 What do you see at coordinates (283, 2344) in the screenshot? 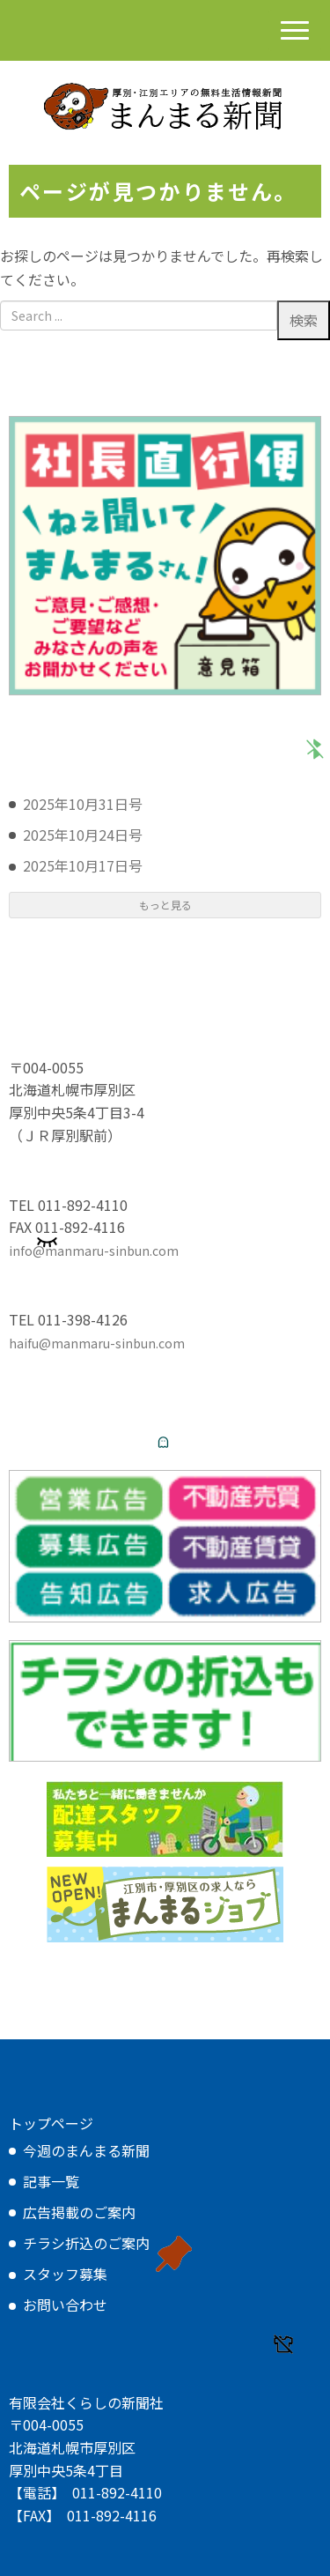
I see `clothing item unavailable or out of stock` at bounding box center [283, 2344].